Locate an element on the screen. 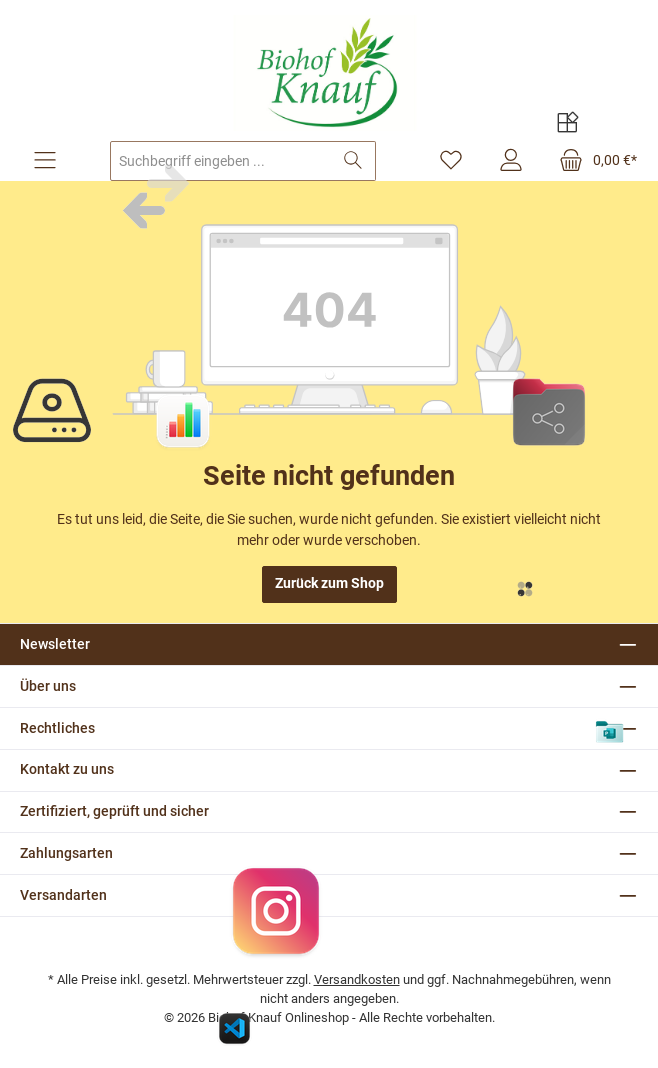 This screenshot has height=1068, width=658. launch swell foop puzzle game is located at coordinates (525, 589).